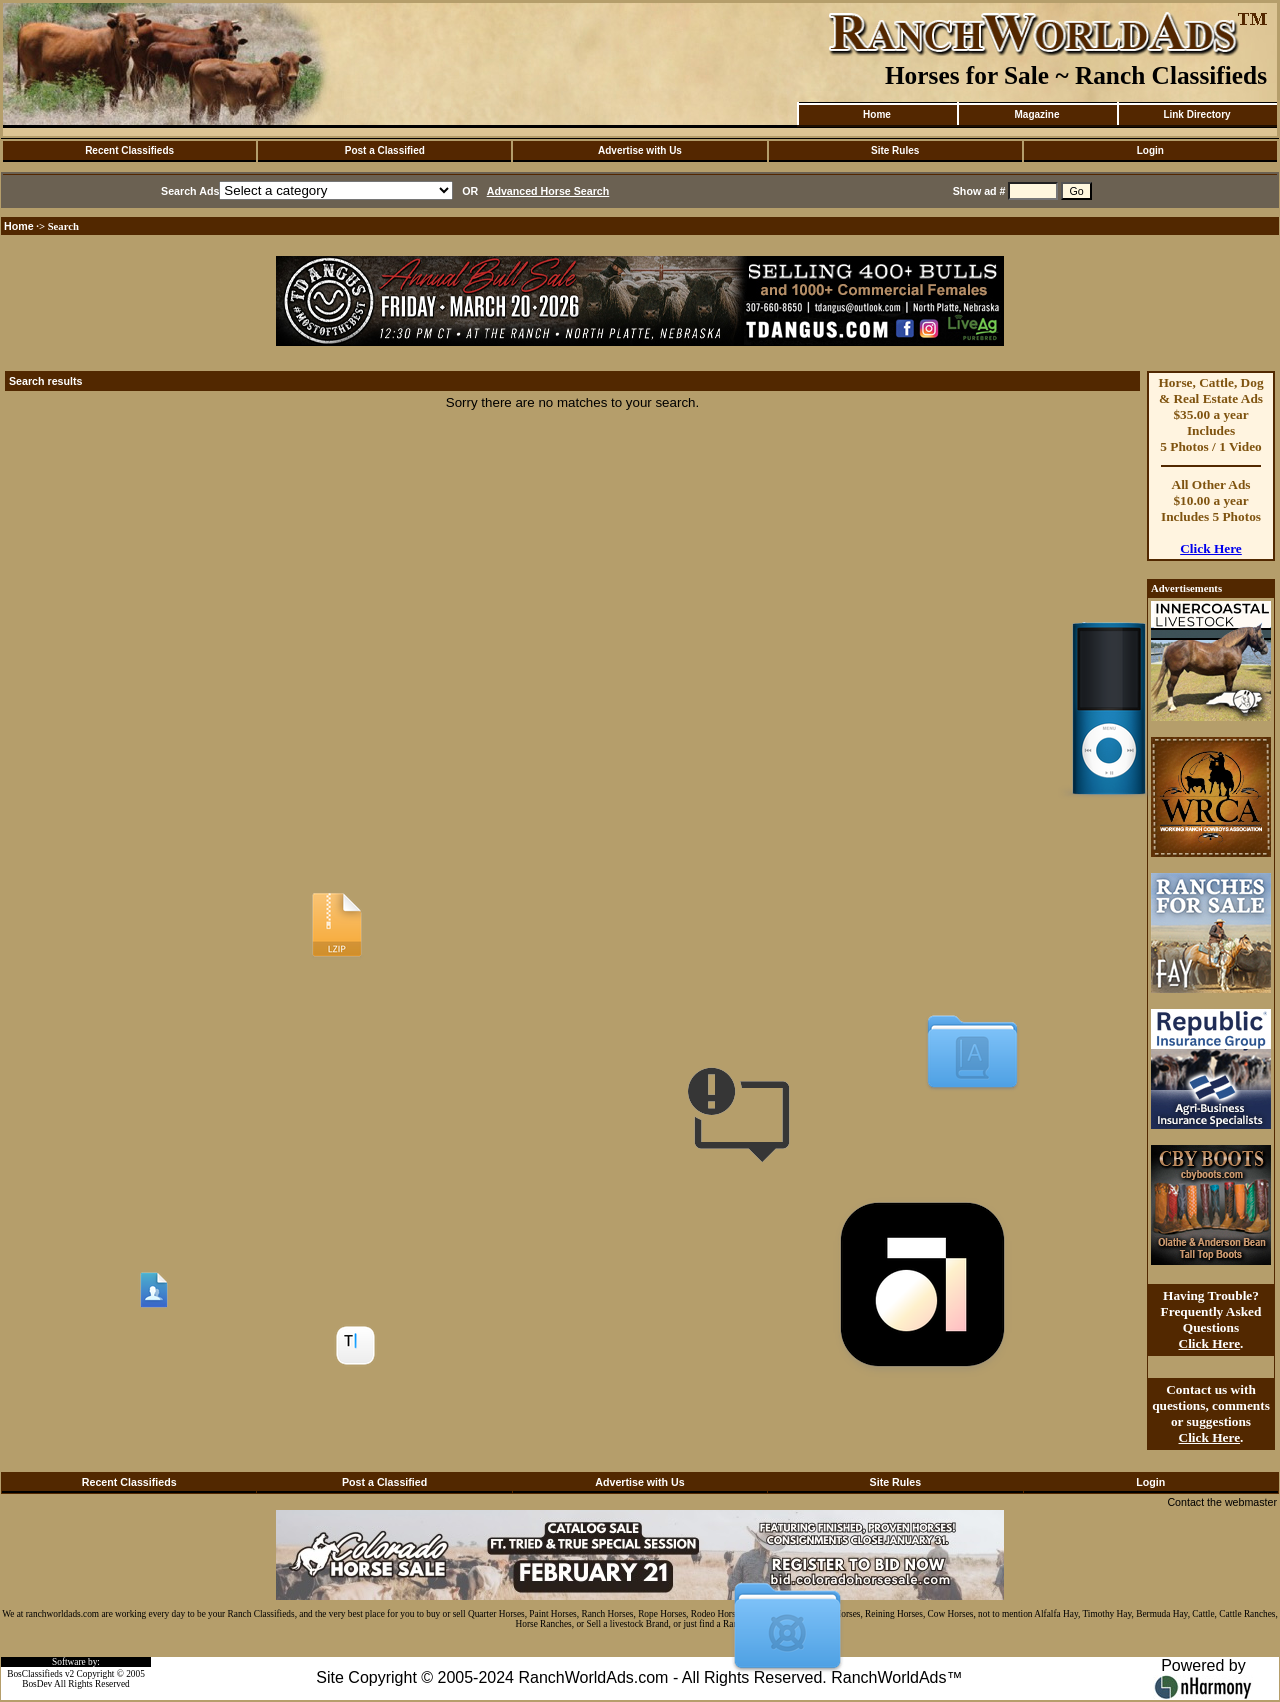 The width and height of the screenshot is (1280, 1702). Describe the element at coordinates (154, 1290) in the screenshot. I see `user data or contacts file` at that location.